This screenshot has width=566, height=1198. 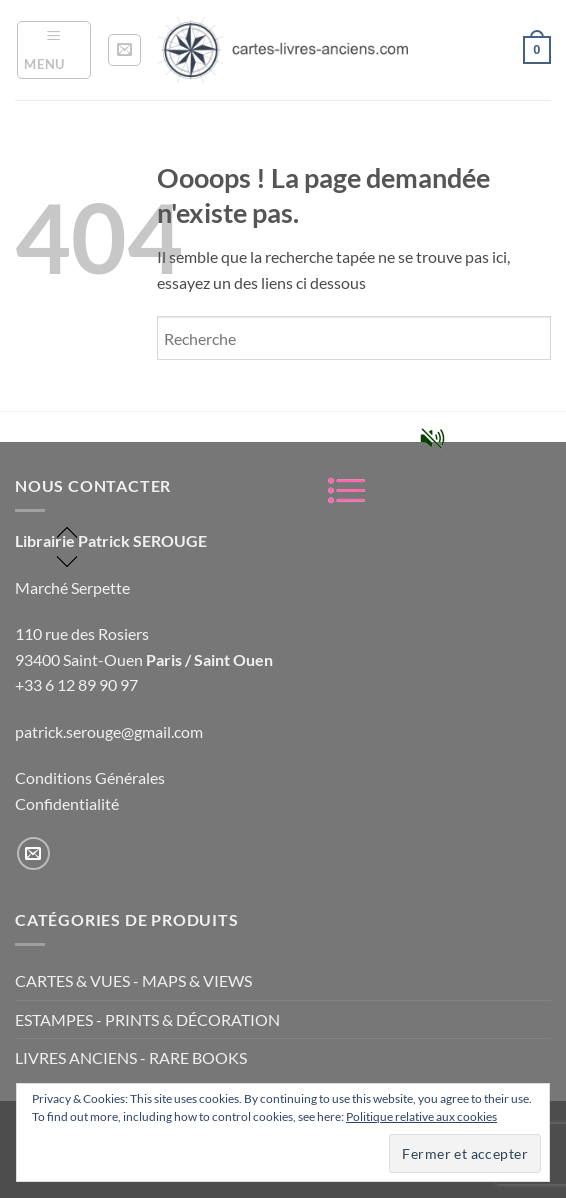 I want to click on view list of items, so click(x=346, y=490).